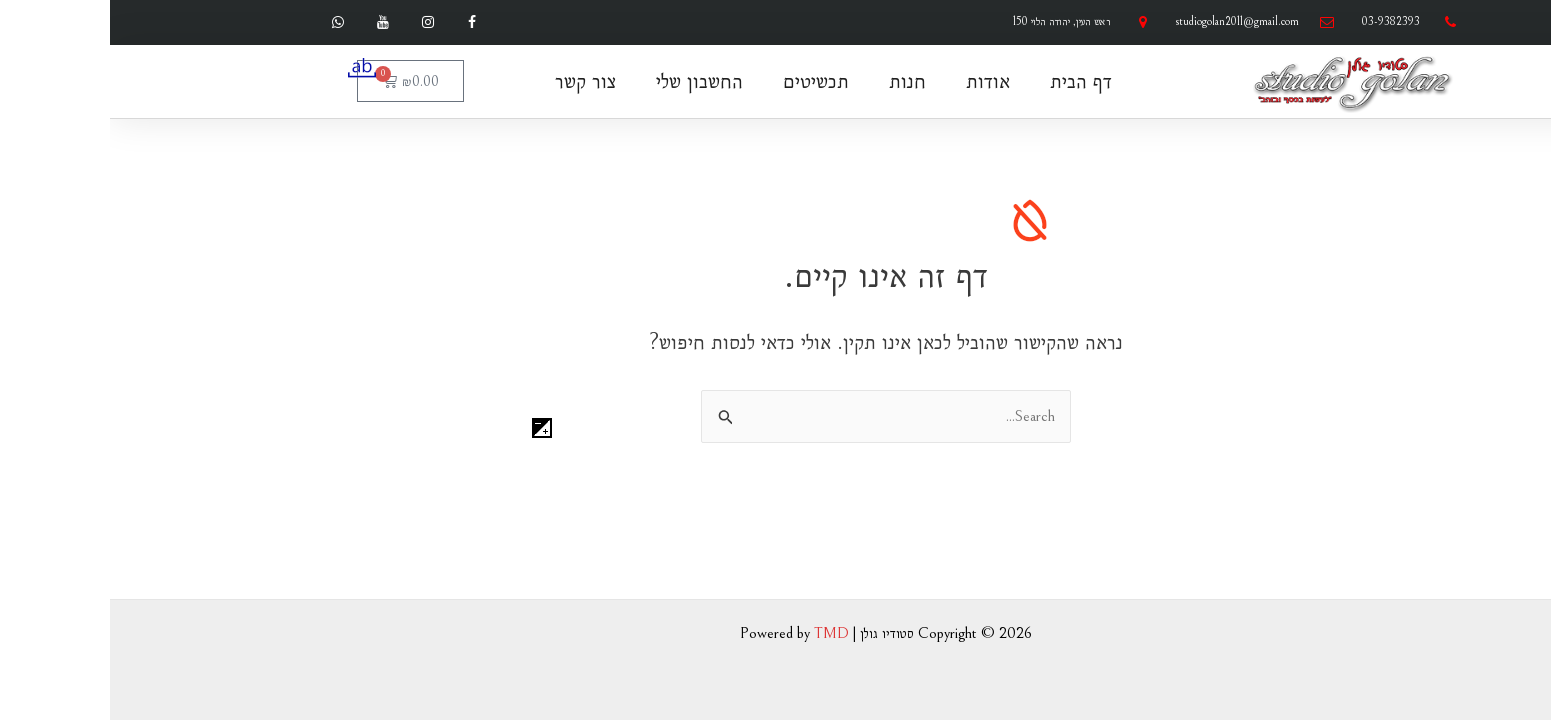  Describe the element at coordinates (542, 428) in the screenshot. I see `adjust image exposure settings` at that location.